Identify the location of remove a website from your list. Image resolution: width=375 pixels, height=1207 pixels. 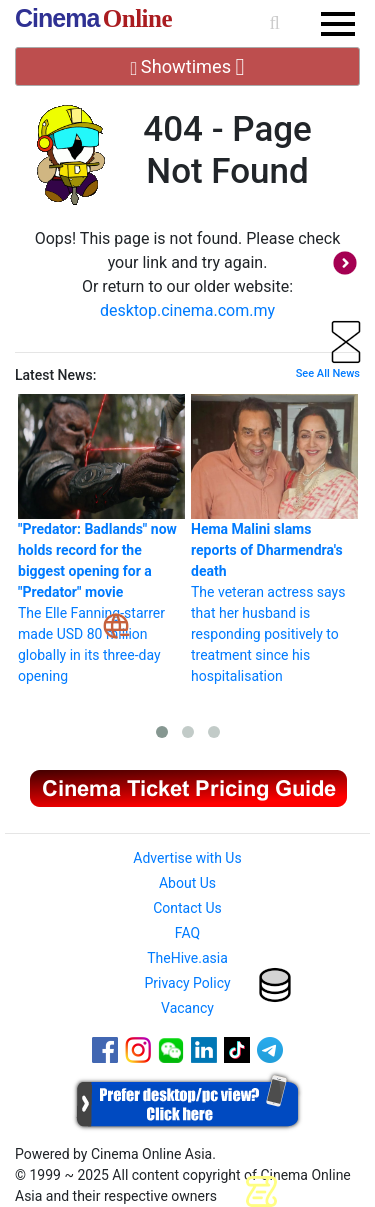
(116, 626).